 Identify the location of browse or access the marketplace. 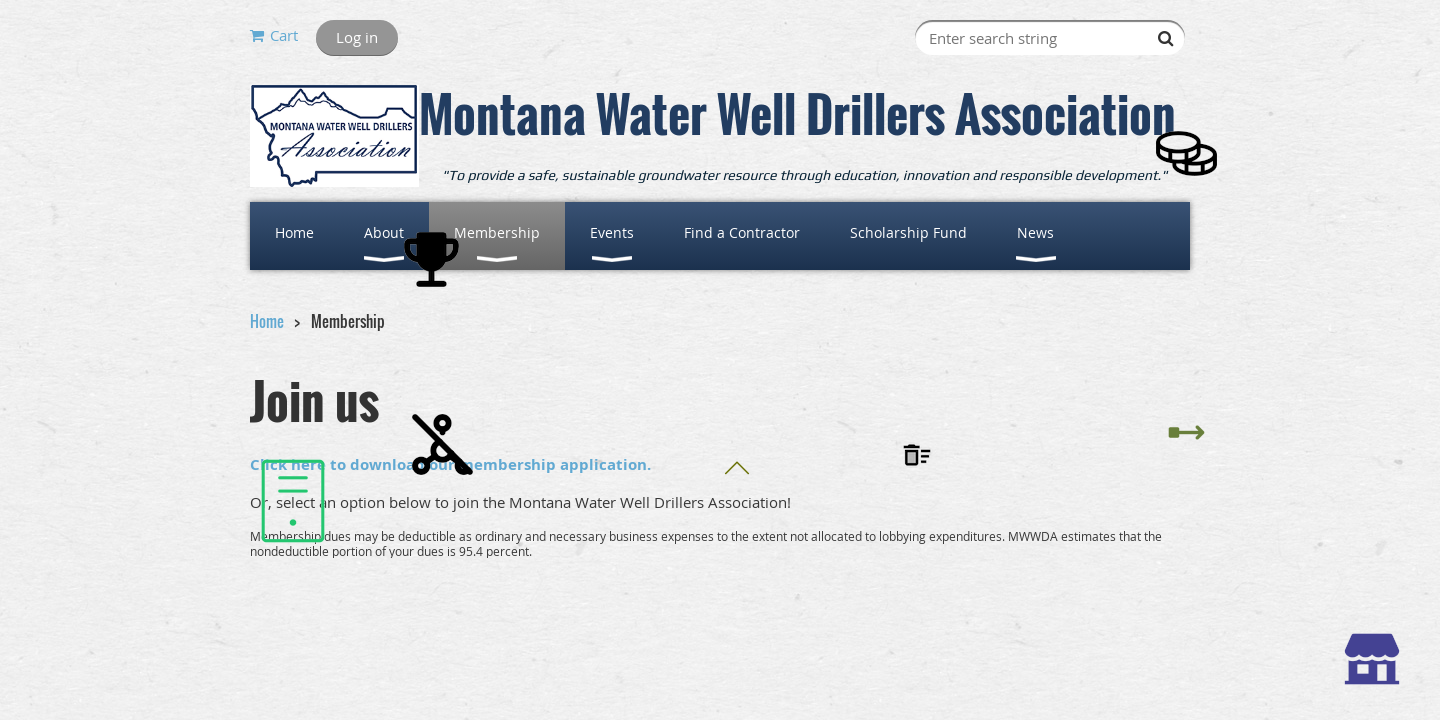
(1372, 659).